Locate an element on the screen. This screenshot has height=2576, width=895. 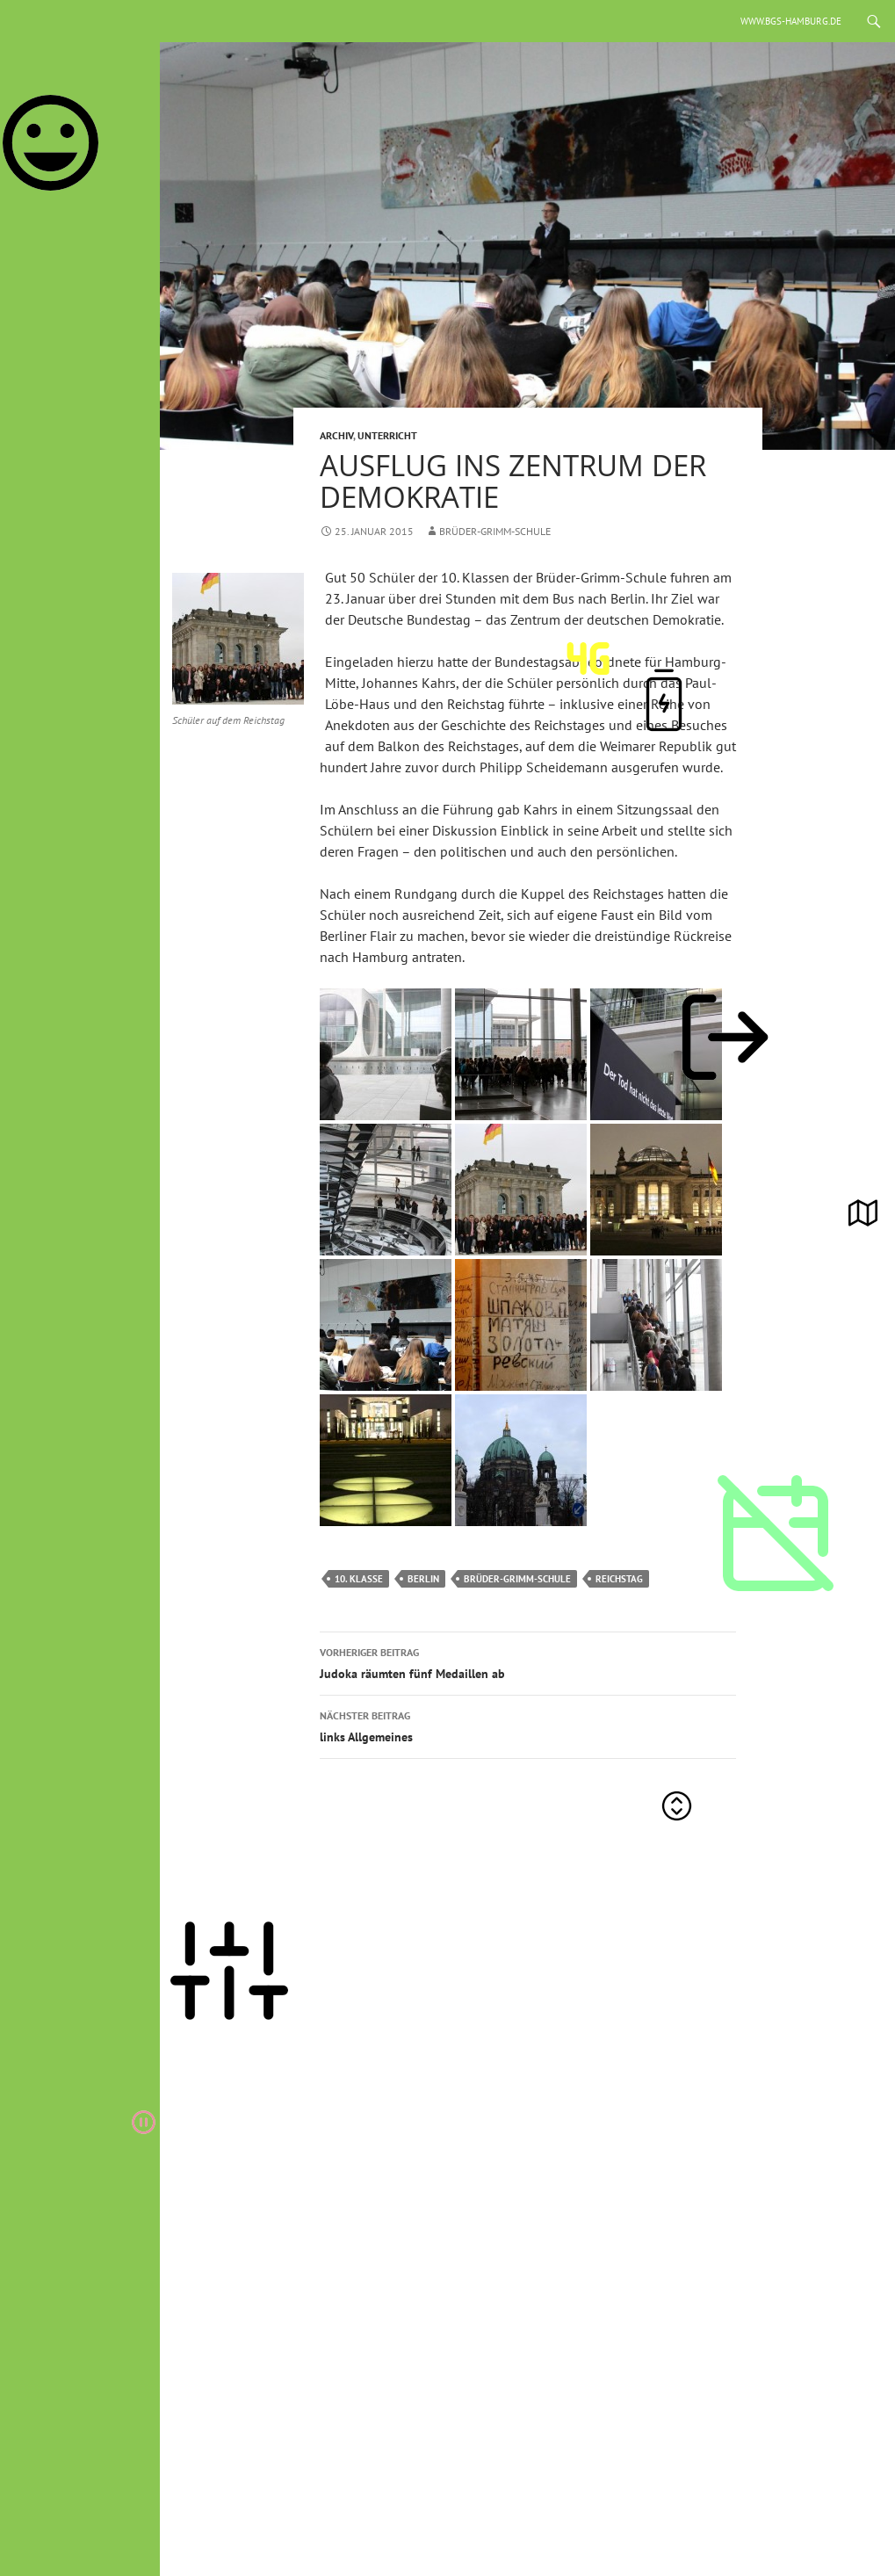
indicates device is currently charging is located at coordinates (664, 701).